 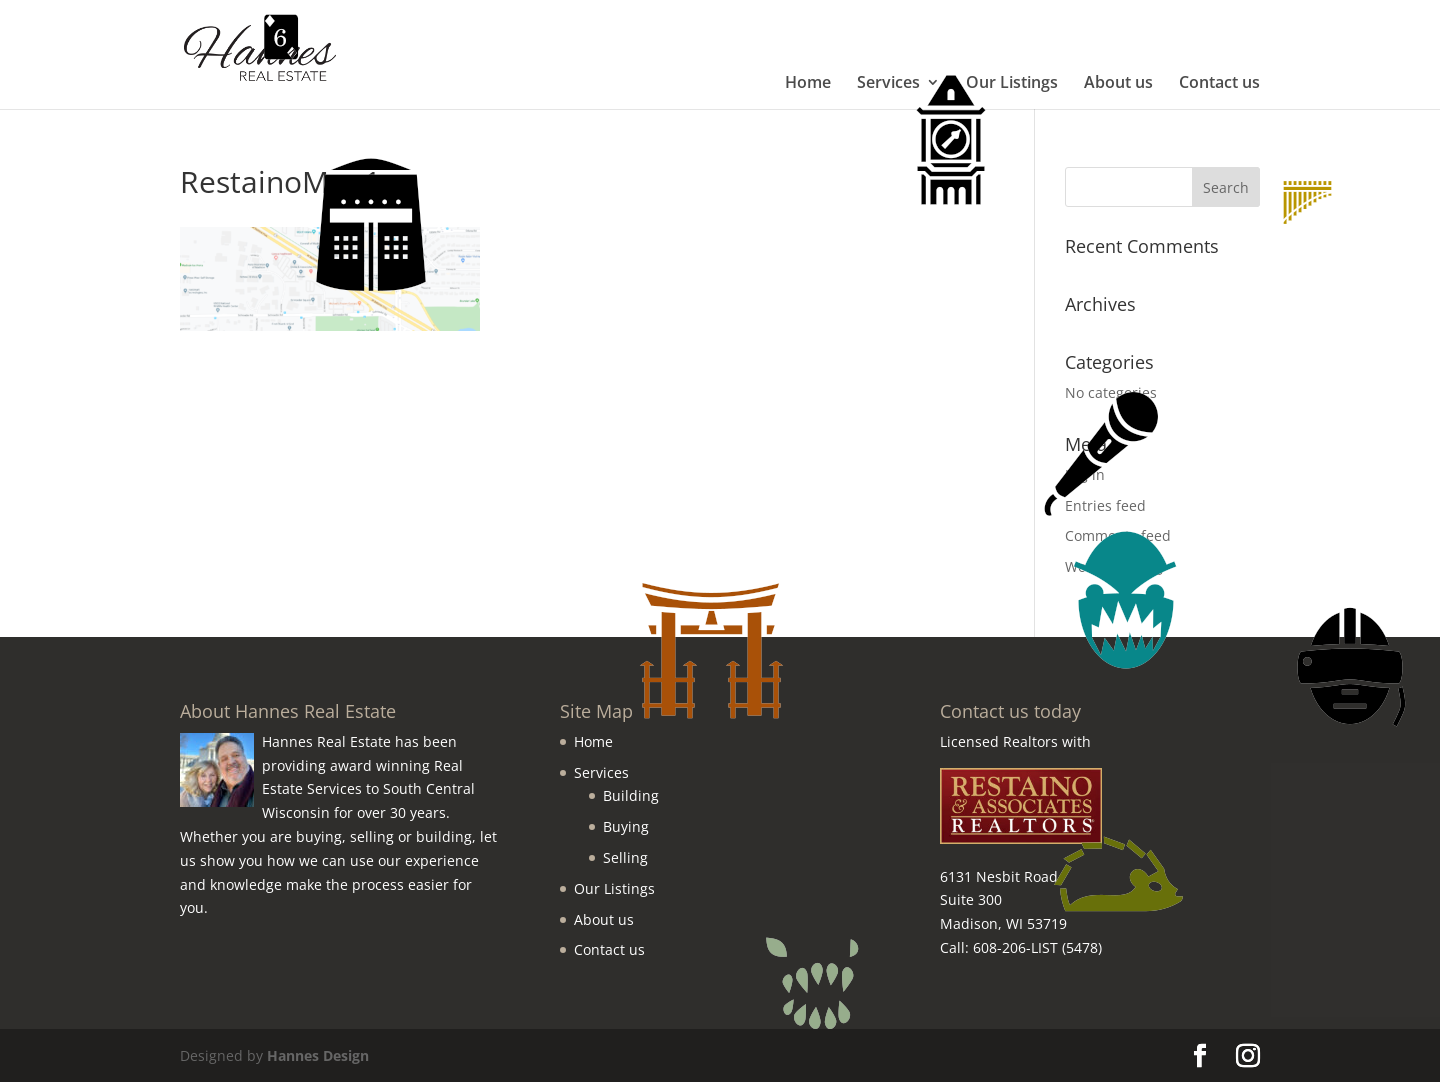 I want to click on access virtual reality settings or mode, so click(x=1350, y=666).